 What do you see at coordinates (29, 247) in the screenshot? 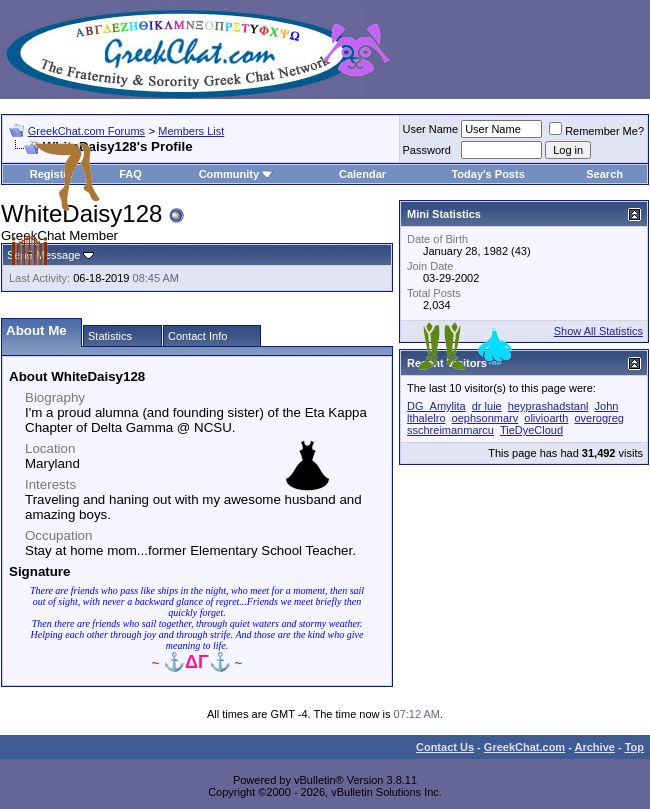
I see `enter a gated area or level` at bounding box center [29, 247].